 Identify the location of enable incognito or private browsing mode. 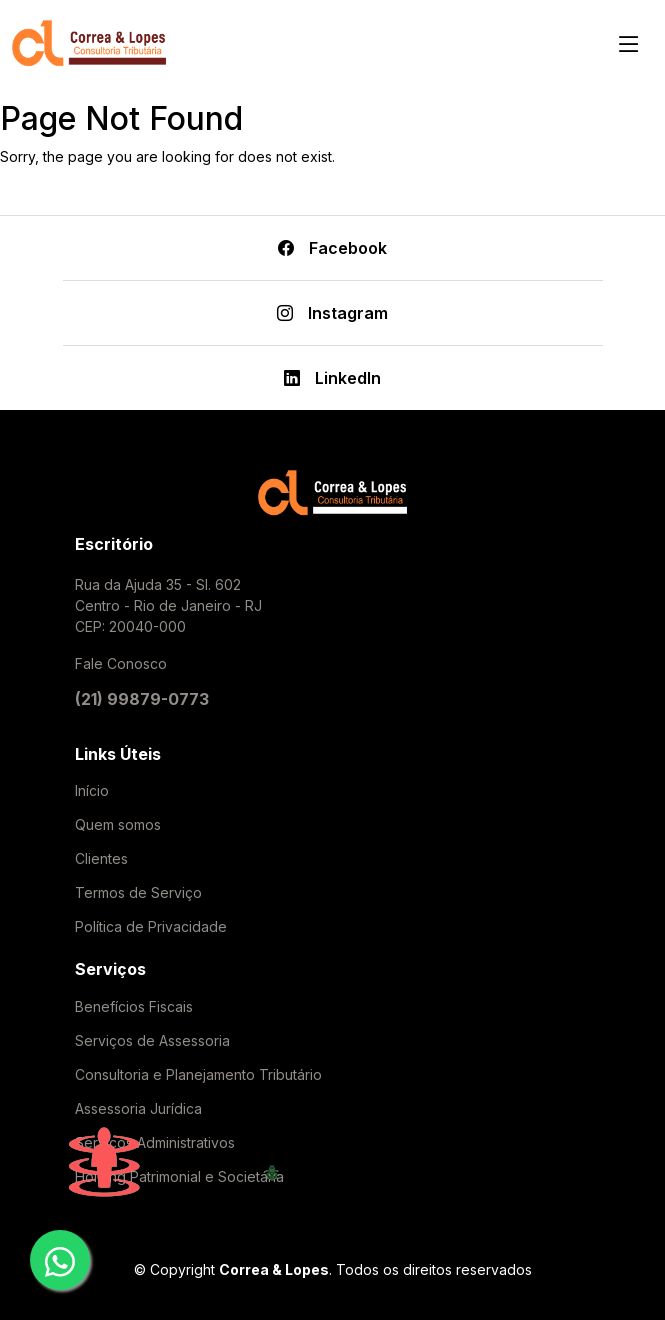
(272, 1173).